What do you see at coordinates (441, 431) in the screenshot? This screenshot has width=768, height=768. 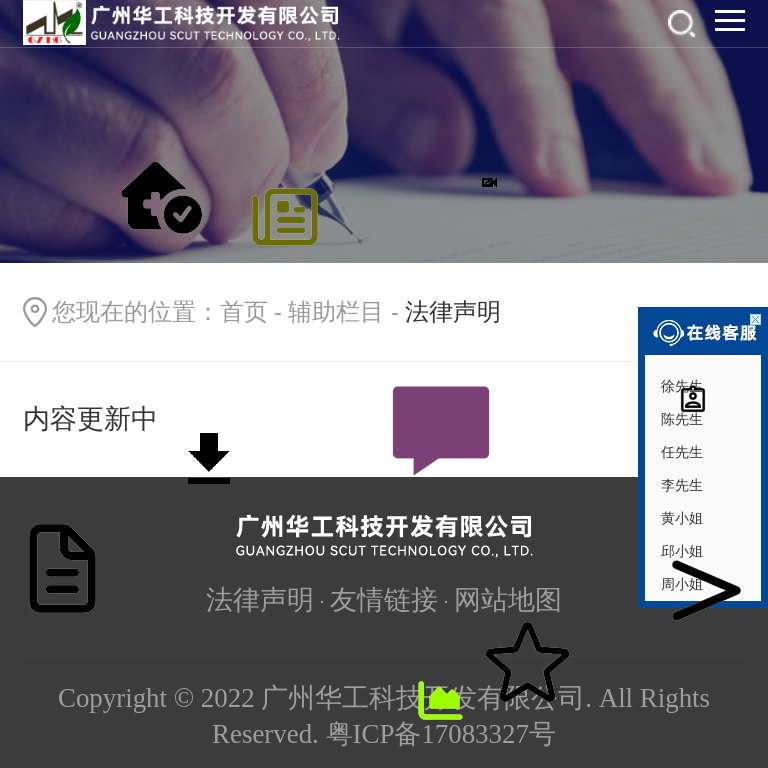 I see `open chat or messaging` at bounding box center [441, 431].